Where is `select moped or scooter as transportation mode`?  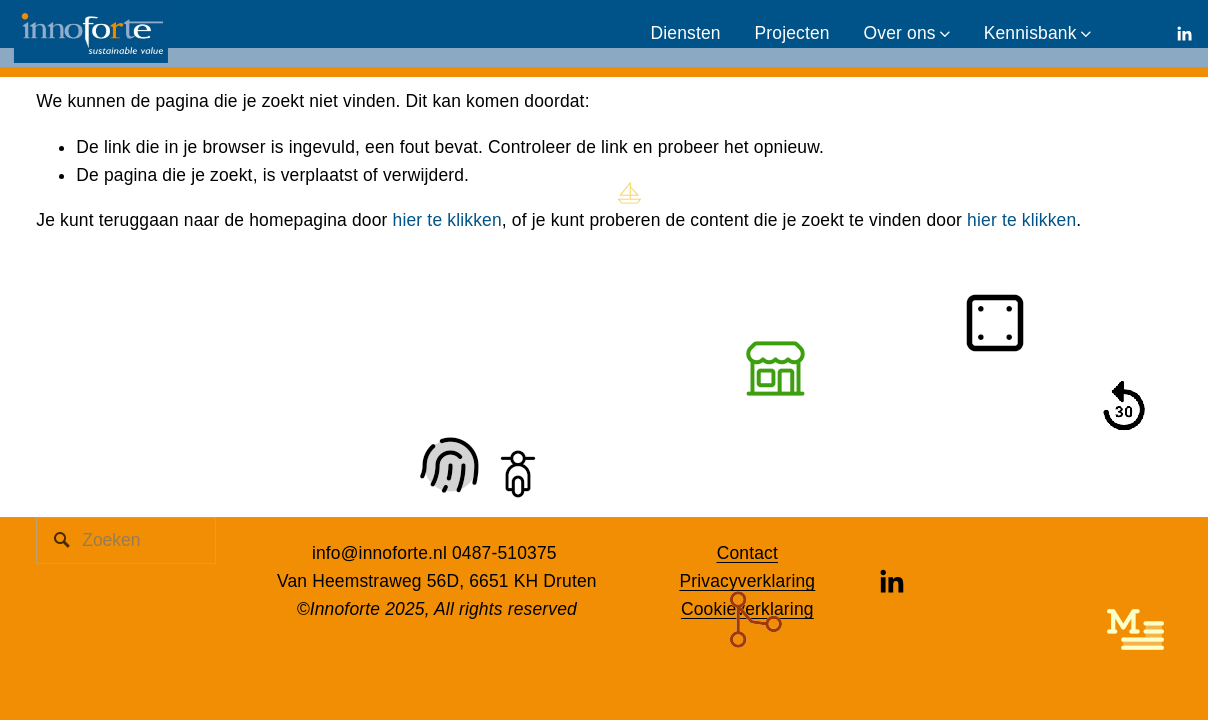
select moped or scooter as transportation mode is located at coordinates (518, 474).